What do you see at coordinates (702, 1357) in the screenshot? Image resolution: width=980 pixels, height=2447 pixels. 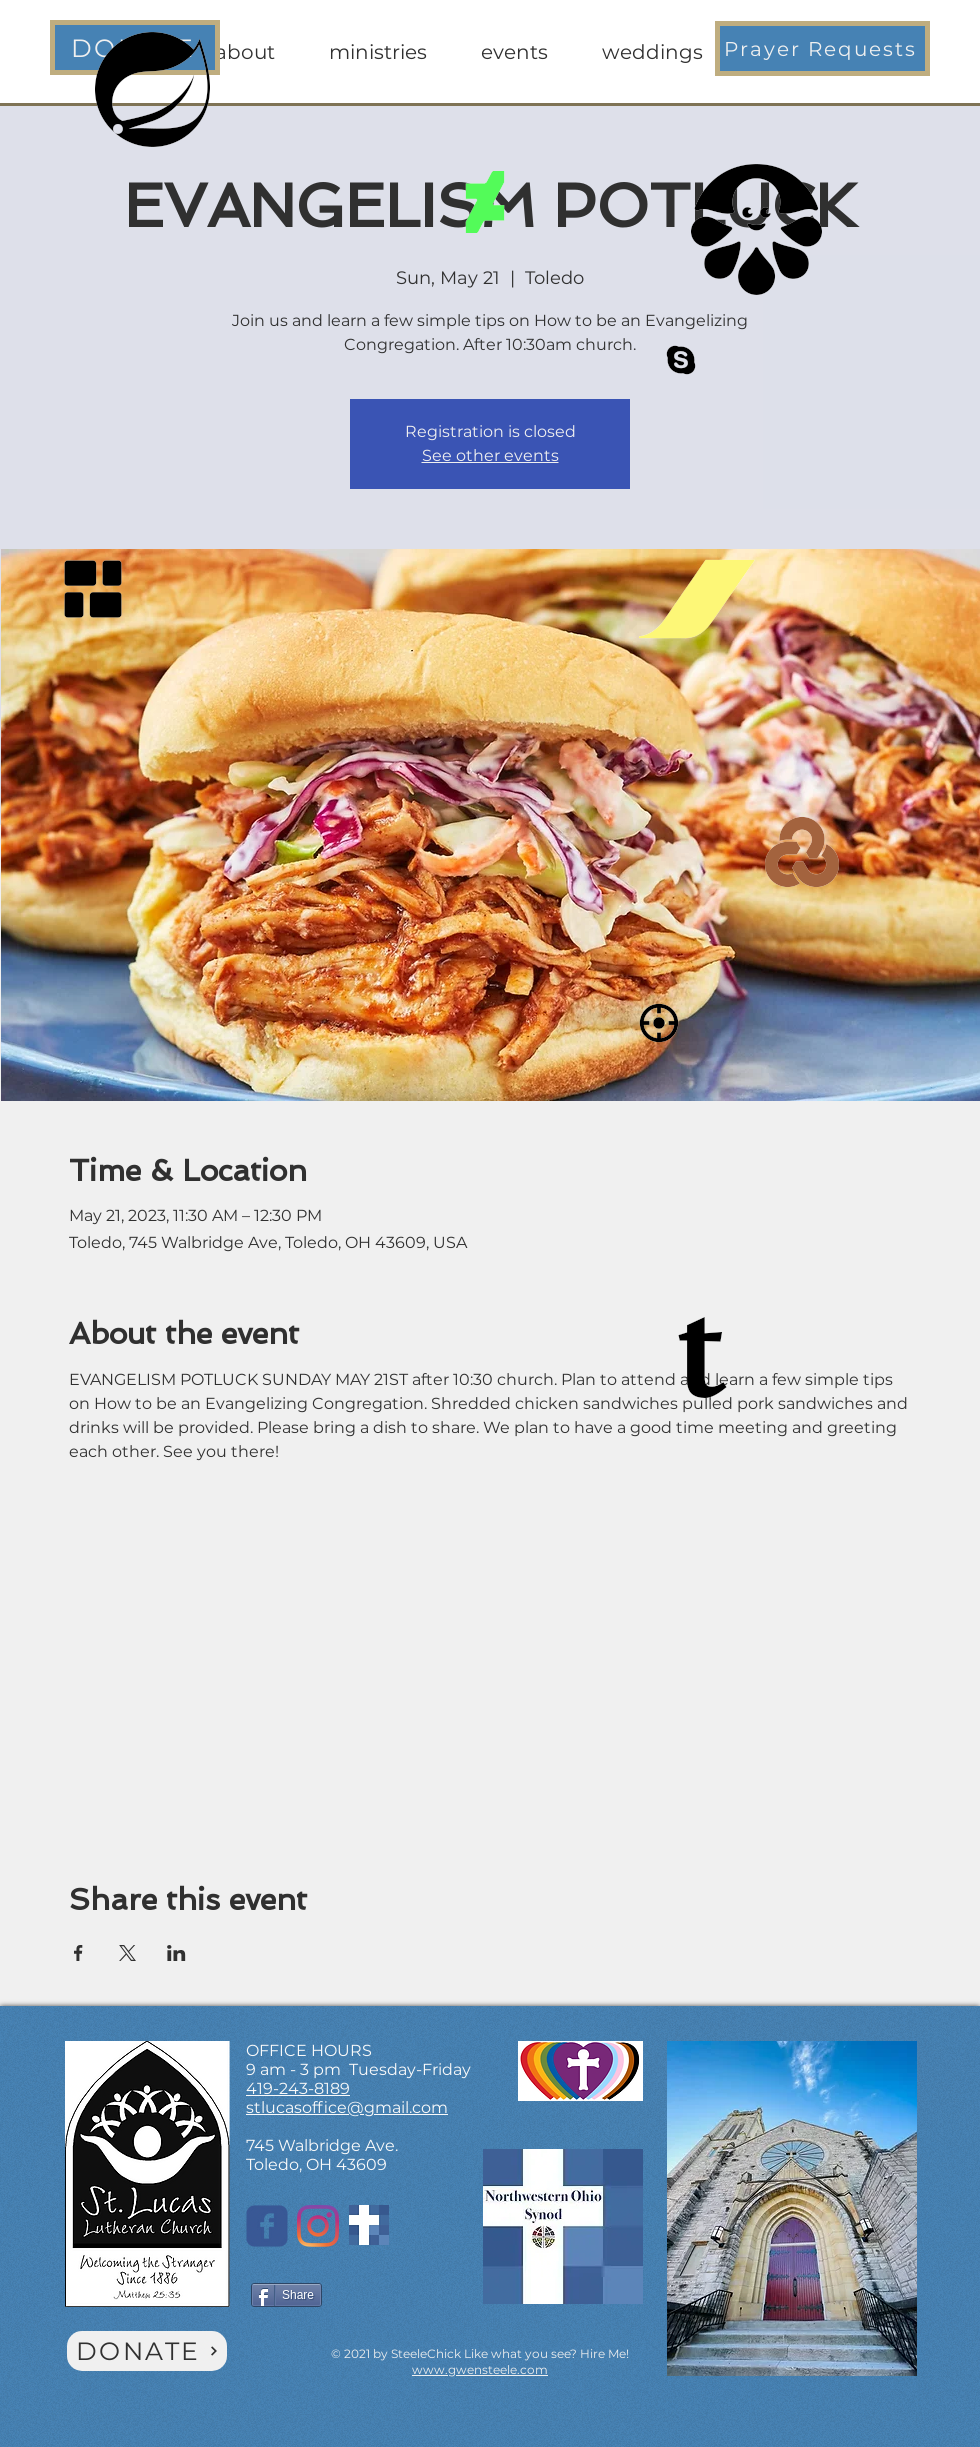 I see `open typst document editor` at bounding box center [702, 1357].